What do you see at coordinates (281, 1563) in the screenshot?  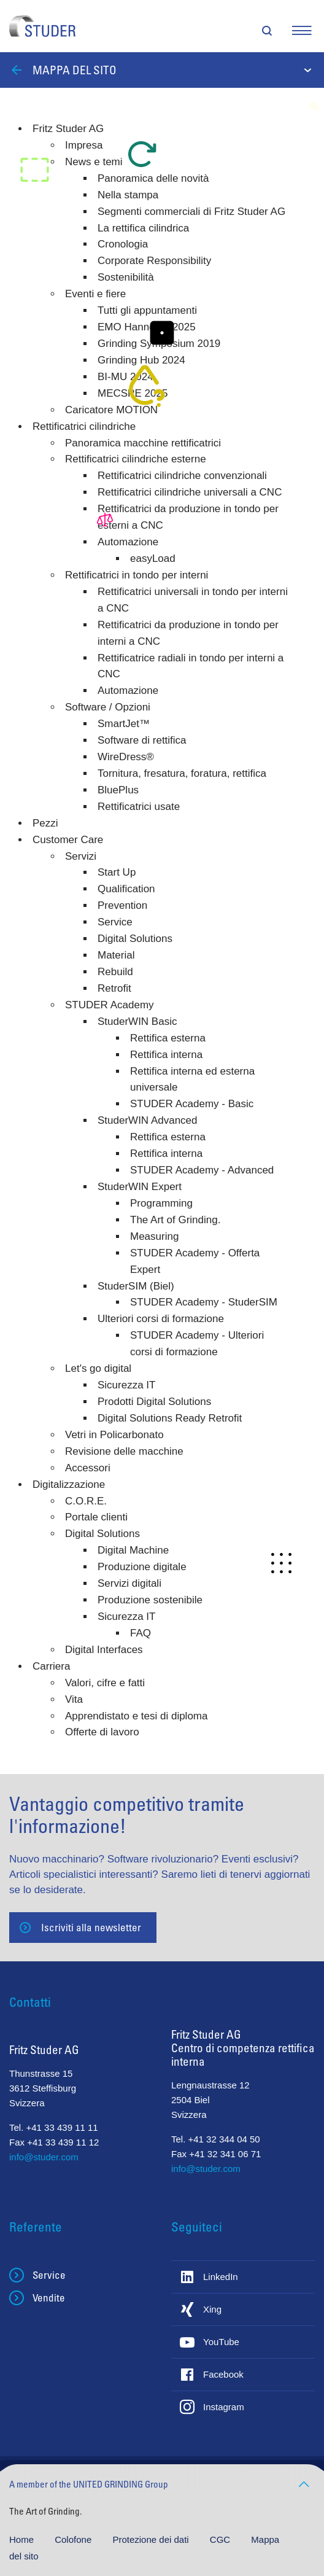 I see `open app drawer or launcher` at bounding box center [281, 1563].